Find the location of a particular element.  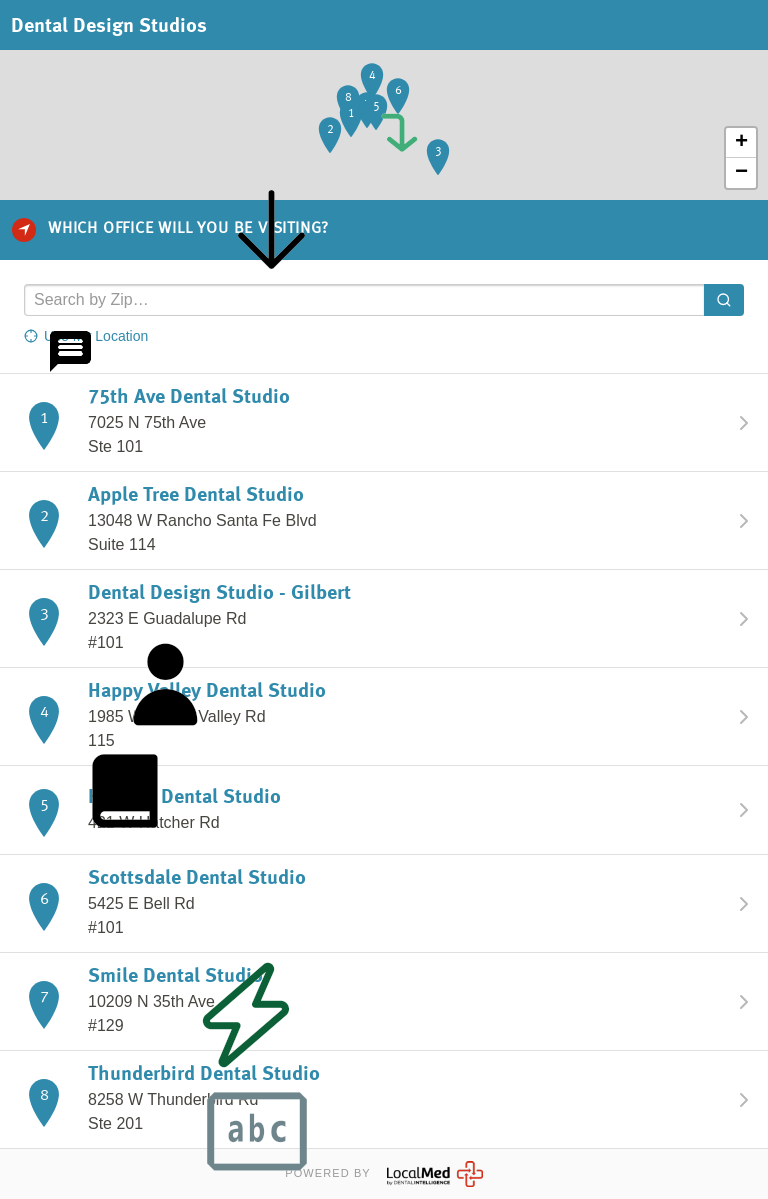

navigate to the next line or section below is located at coordinates (399, 131).